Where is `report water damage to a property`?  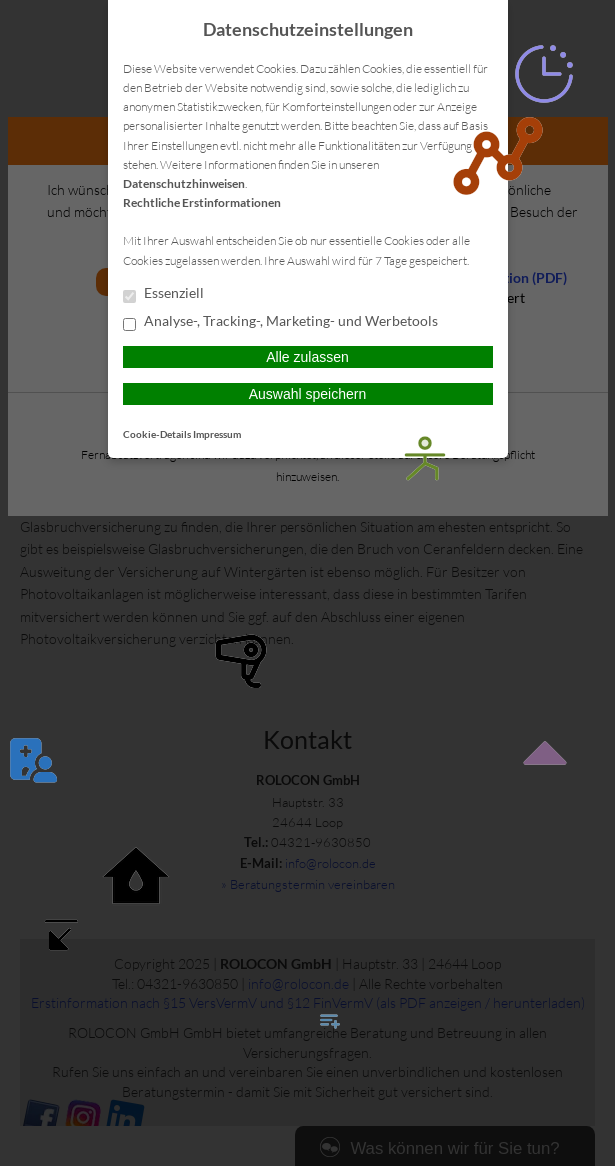
report water damage to a property is located at coordinates (136, 877).